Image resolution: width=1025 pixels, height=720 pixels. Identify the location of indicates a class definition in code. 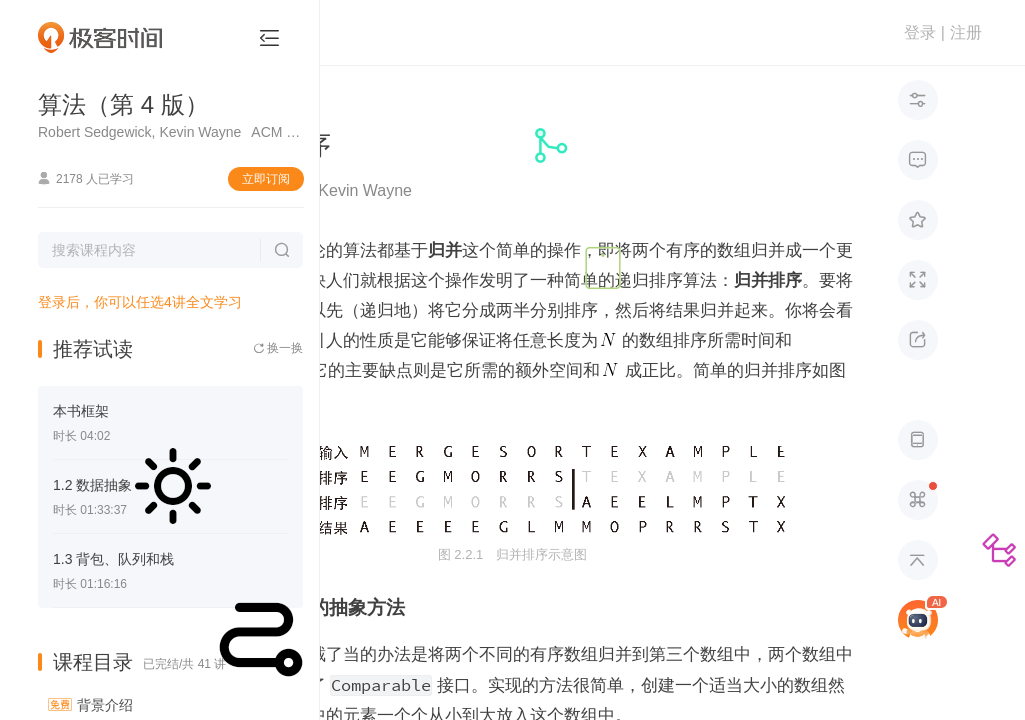
(999, 550).